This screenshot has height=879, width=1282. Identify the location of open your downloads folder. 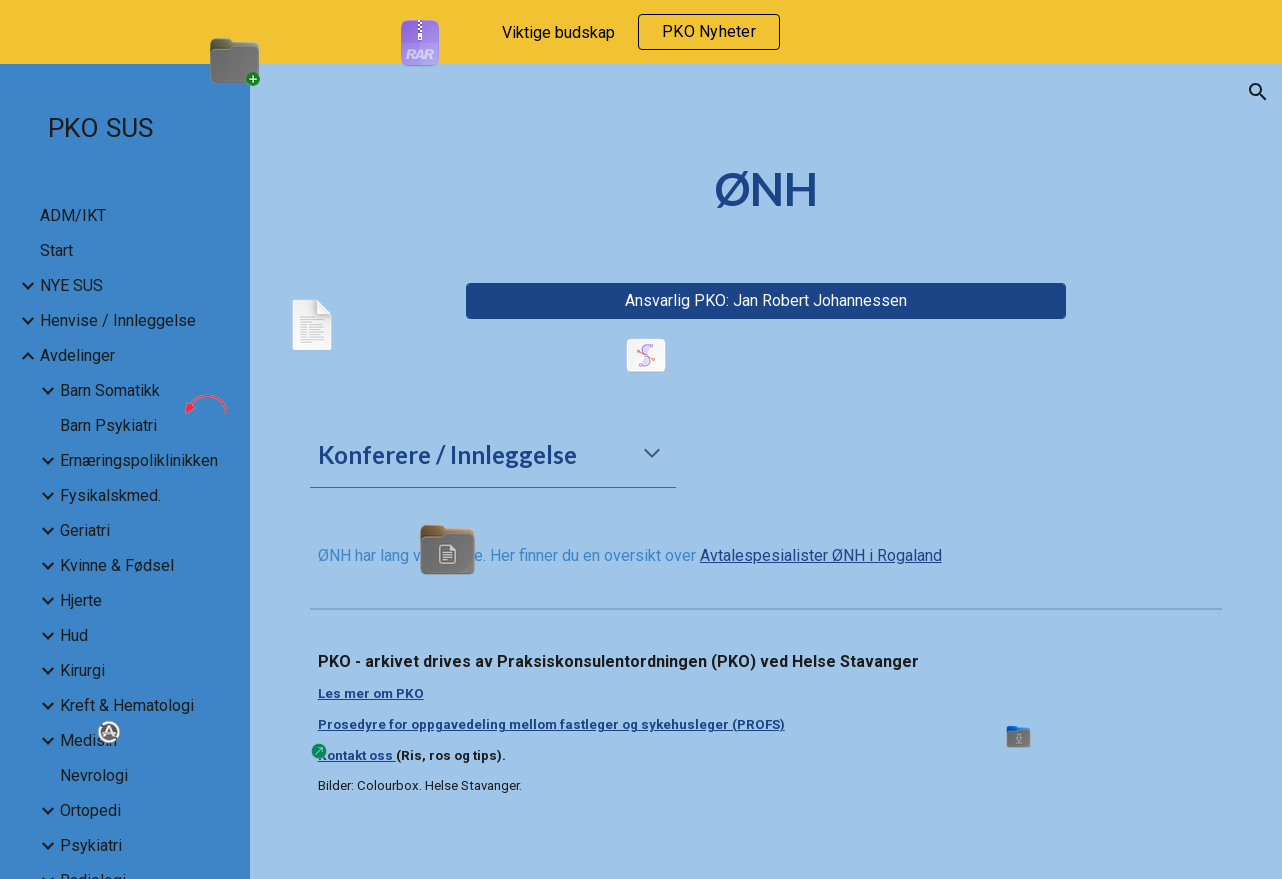
(1018, 736).